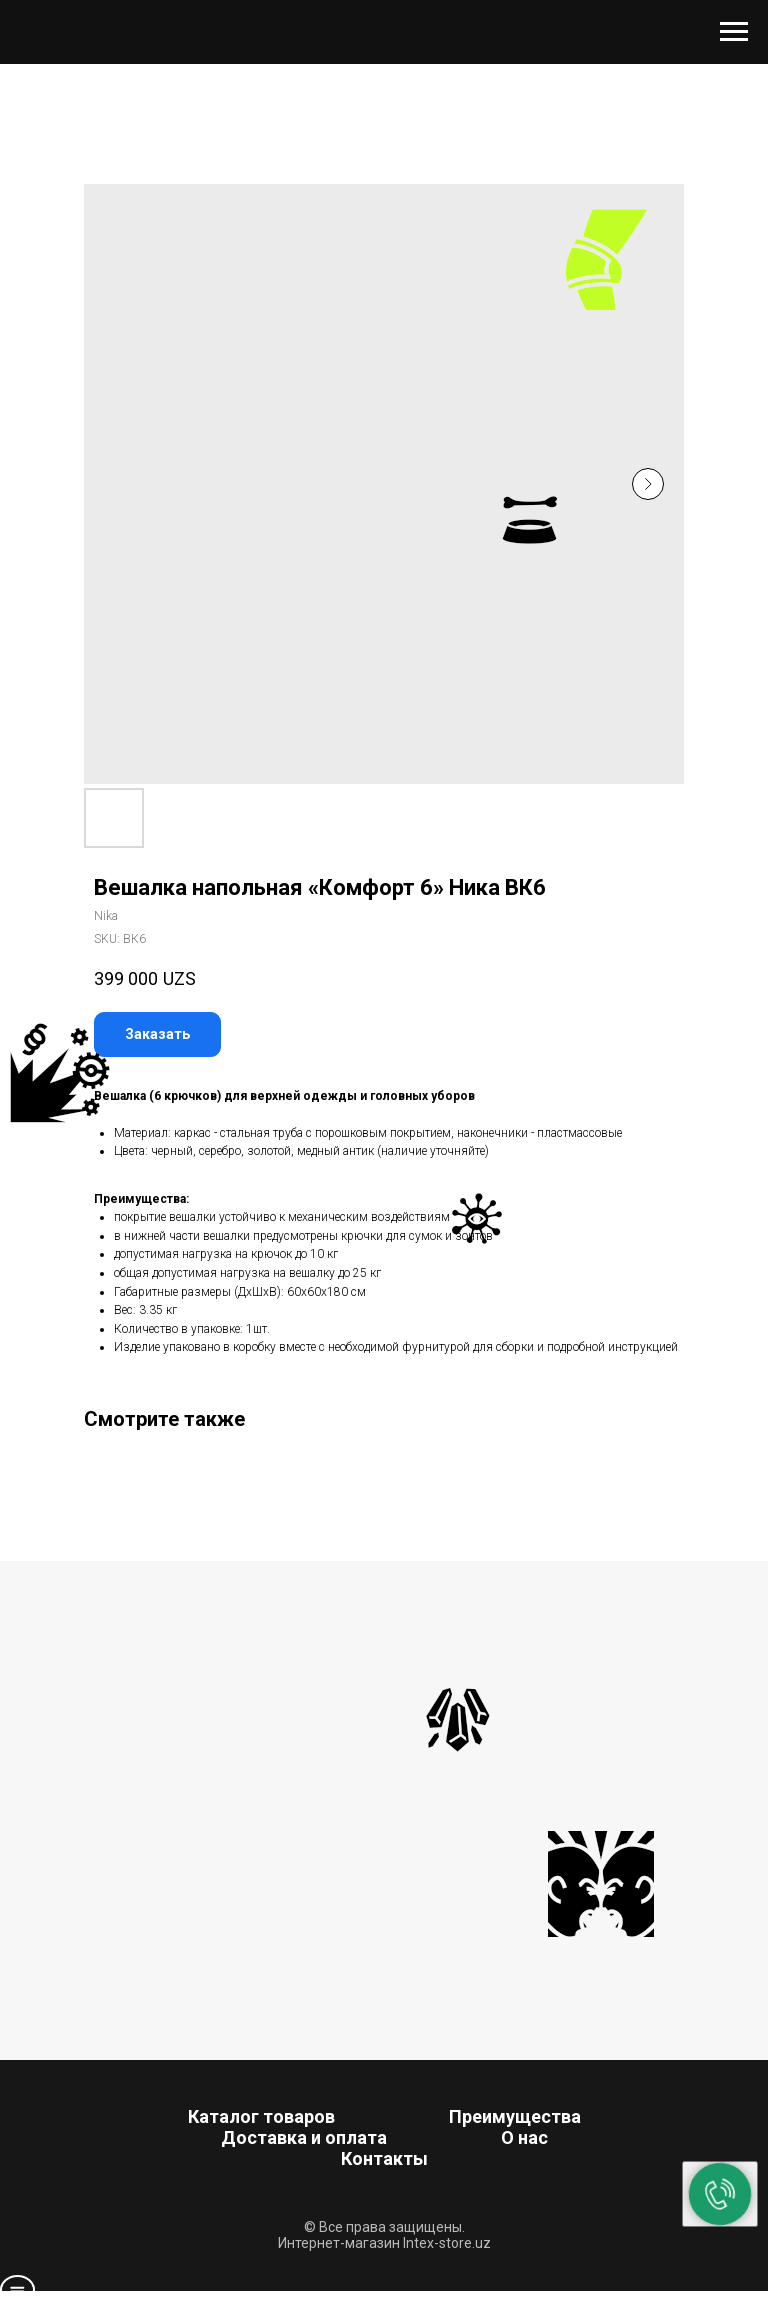 The height and width of the screenshot is (2307, 768). What do you see at coordinates (477, 1218) in the screenshot?
I see `a quirky or playful weather indicator for sunny conditions` at bounding box center [477, 1218].